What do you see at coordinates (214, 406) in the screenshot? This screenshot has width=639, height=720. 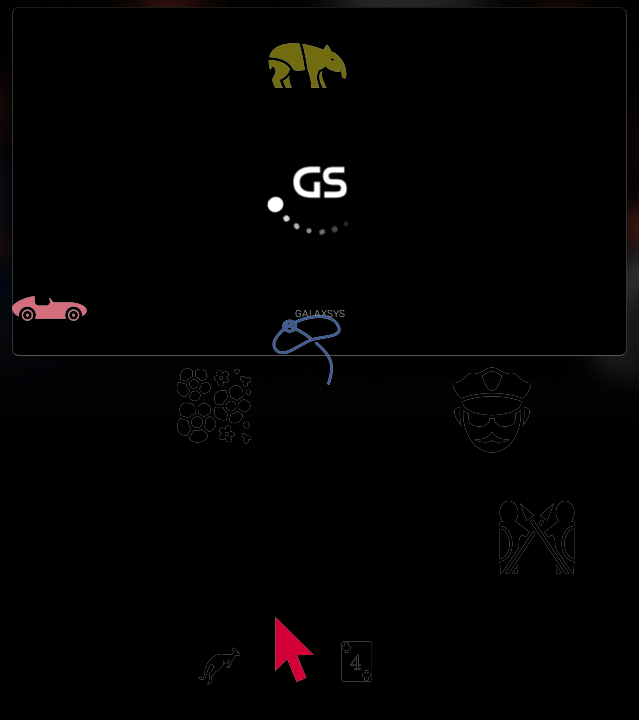 I see `access the garden or floral collection` at bounding box center [214, 406].